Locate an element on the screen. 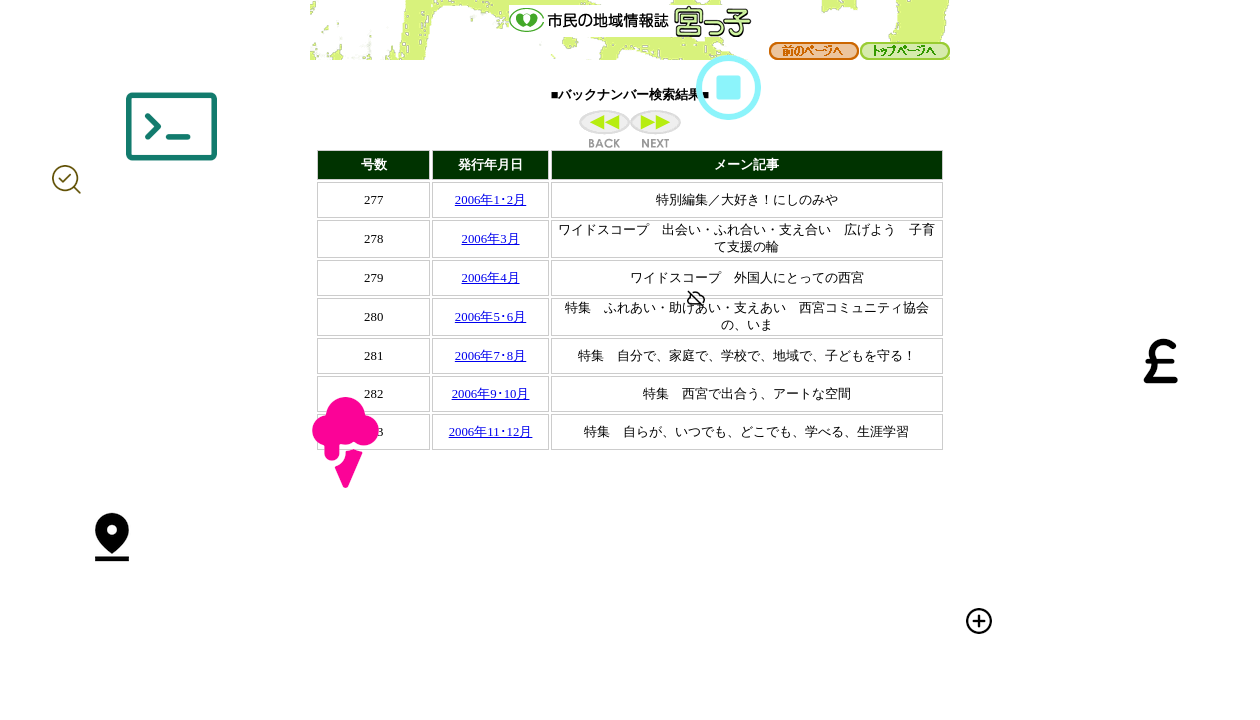 This screenshot has height=720, width=1260. stop media playback is located at coordinates (728, 87).